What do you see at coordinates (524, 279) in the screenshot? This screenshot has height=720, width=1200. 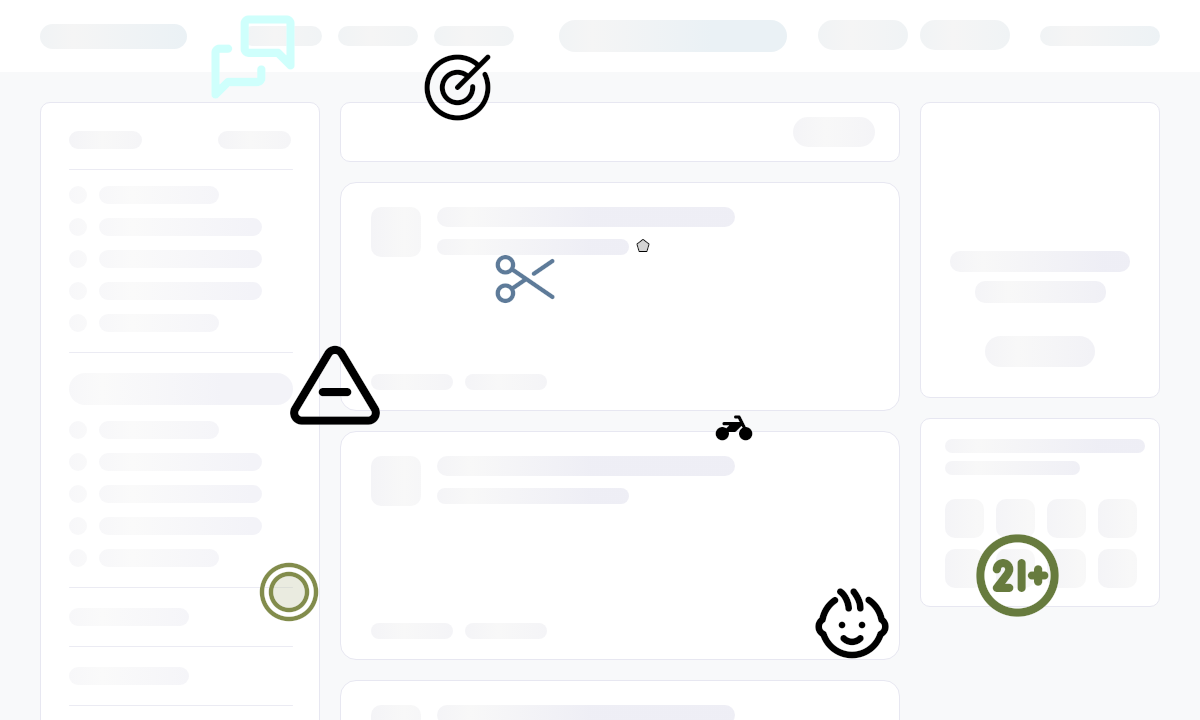 I see `cut selected content` at bounding box center [524, 279].